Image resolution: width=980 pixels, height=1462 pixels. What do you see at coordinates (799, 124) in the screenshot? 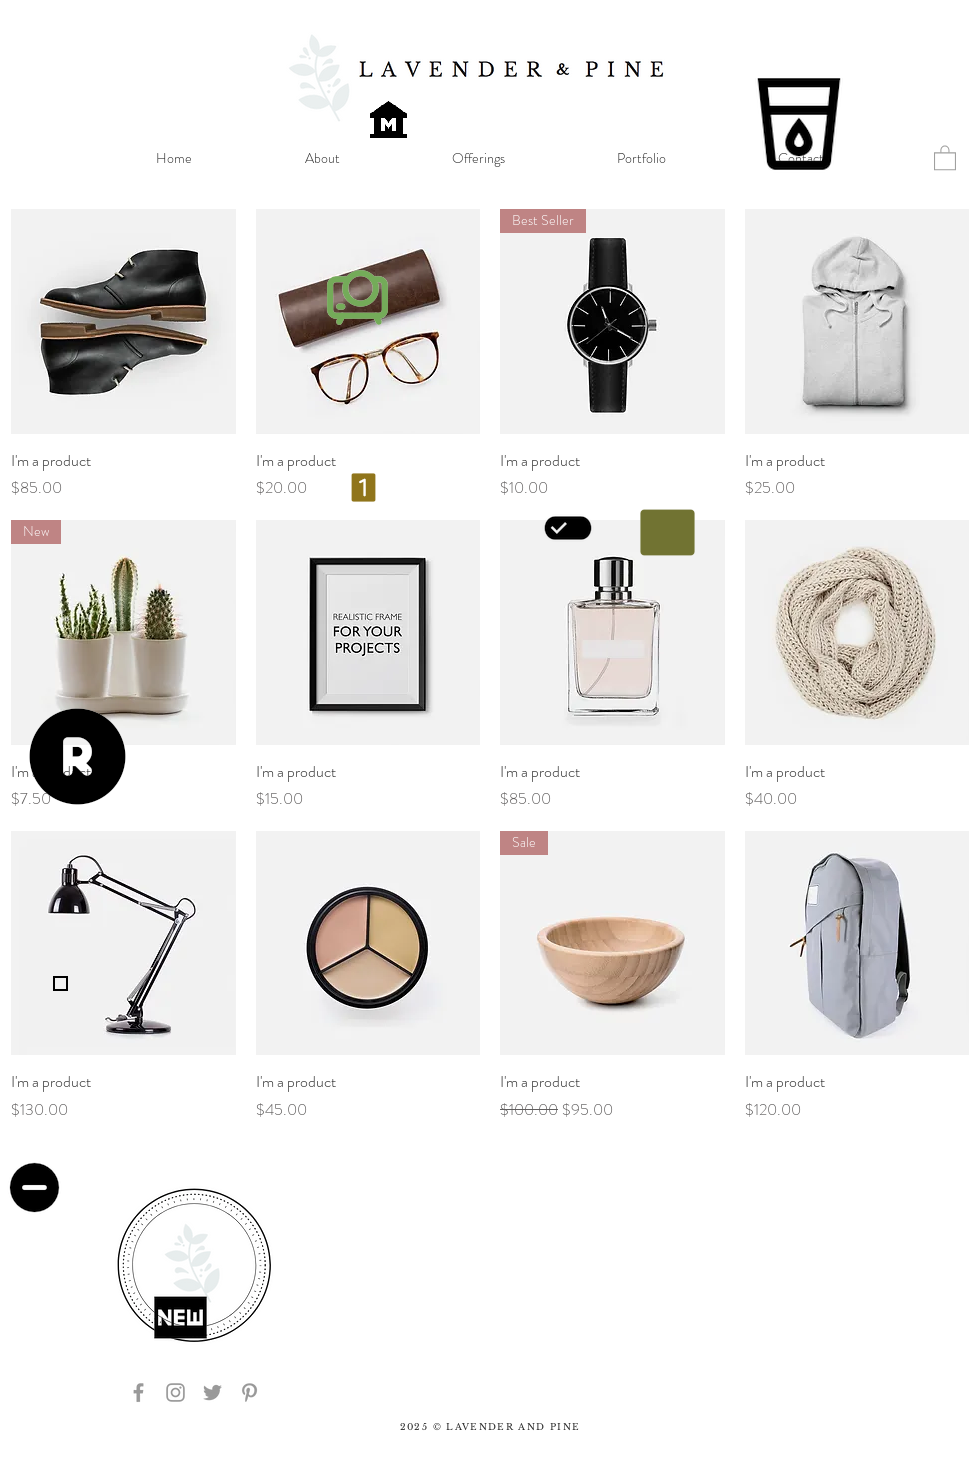
I see `find nearby drink or beverage locations` at bounding box center [799, 124].